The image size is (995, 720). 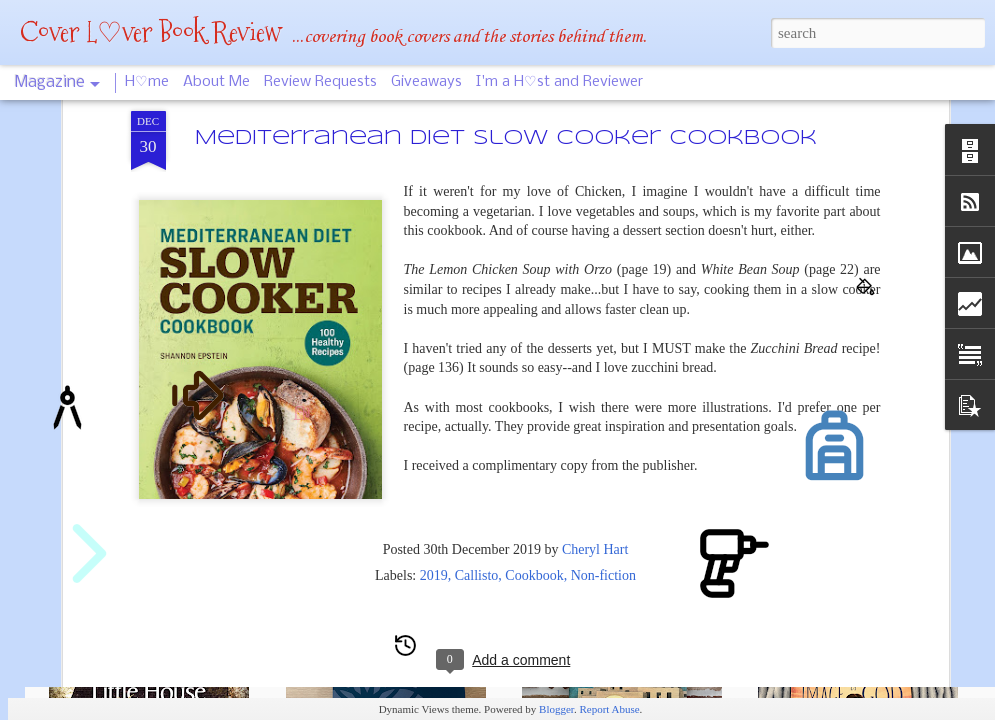 I want to click on access your inventory or stored items, so click(x=834, y=446).